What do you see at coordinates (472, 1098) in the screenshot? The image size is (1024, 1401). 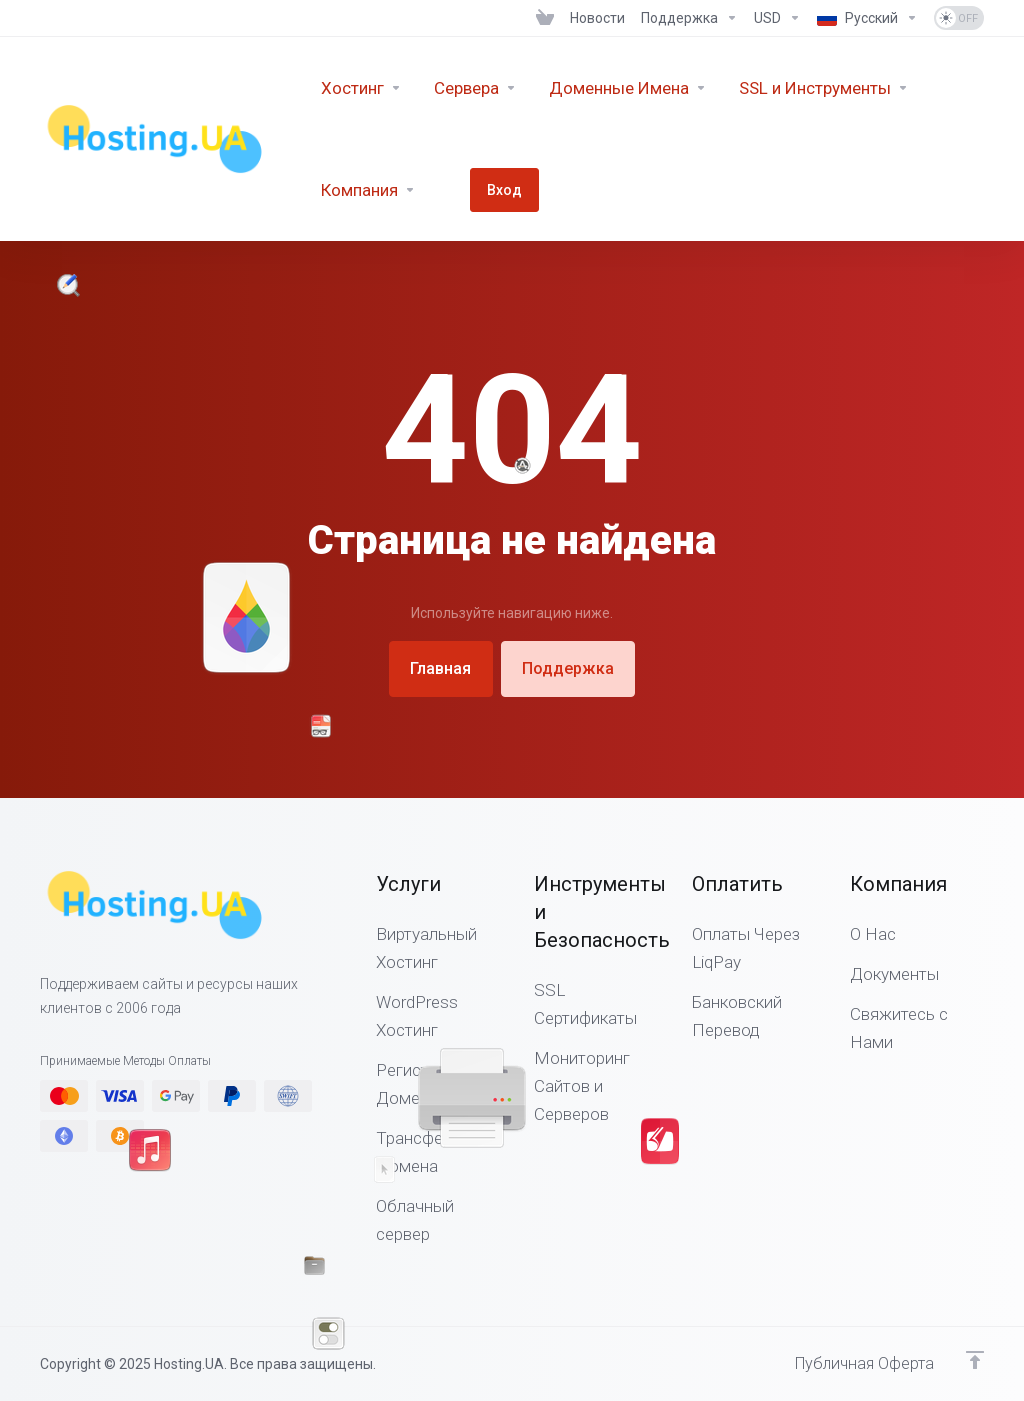 I see `print current document or page` at bounding box center [472, 1098].